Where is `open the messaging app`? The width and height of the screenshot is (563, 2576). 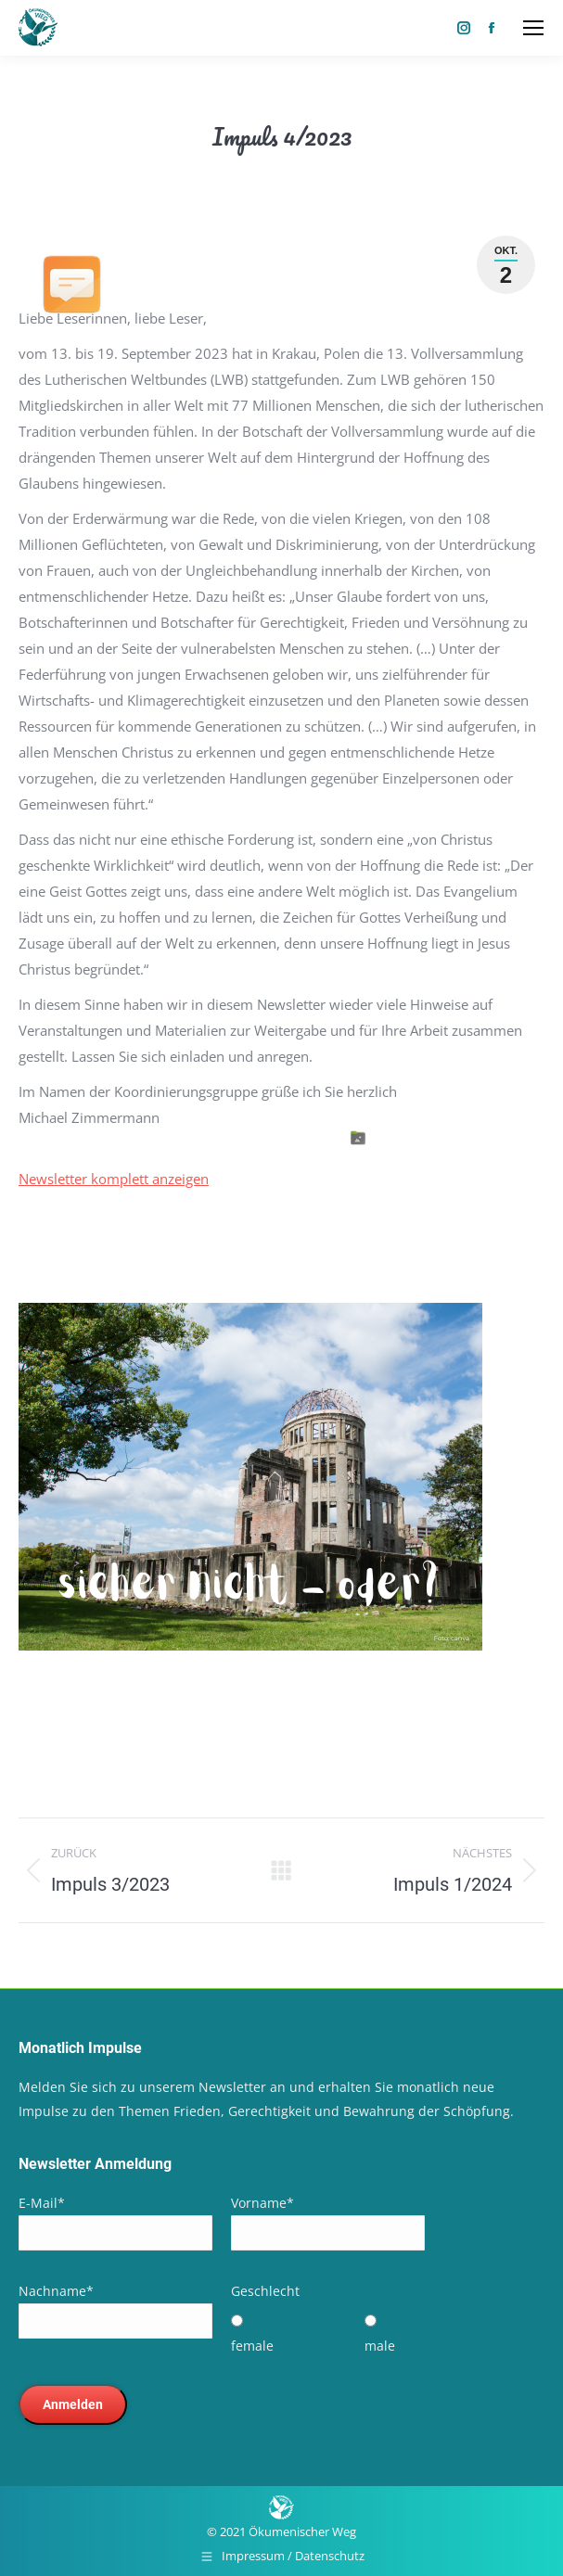
open the messaging app is located at coordinates (71, 284).